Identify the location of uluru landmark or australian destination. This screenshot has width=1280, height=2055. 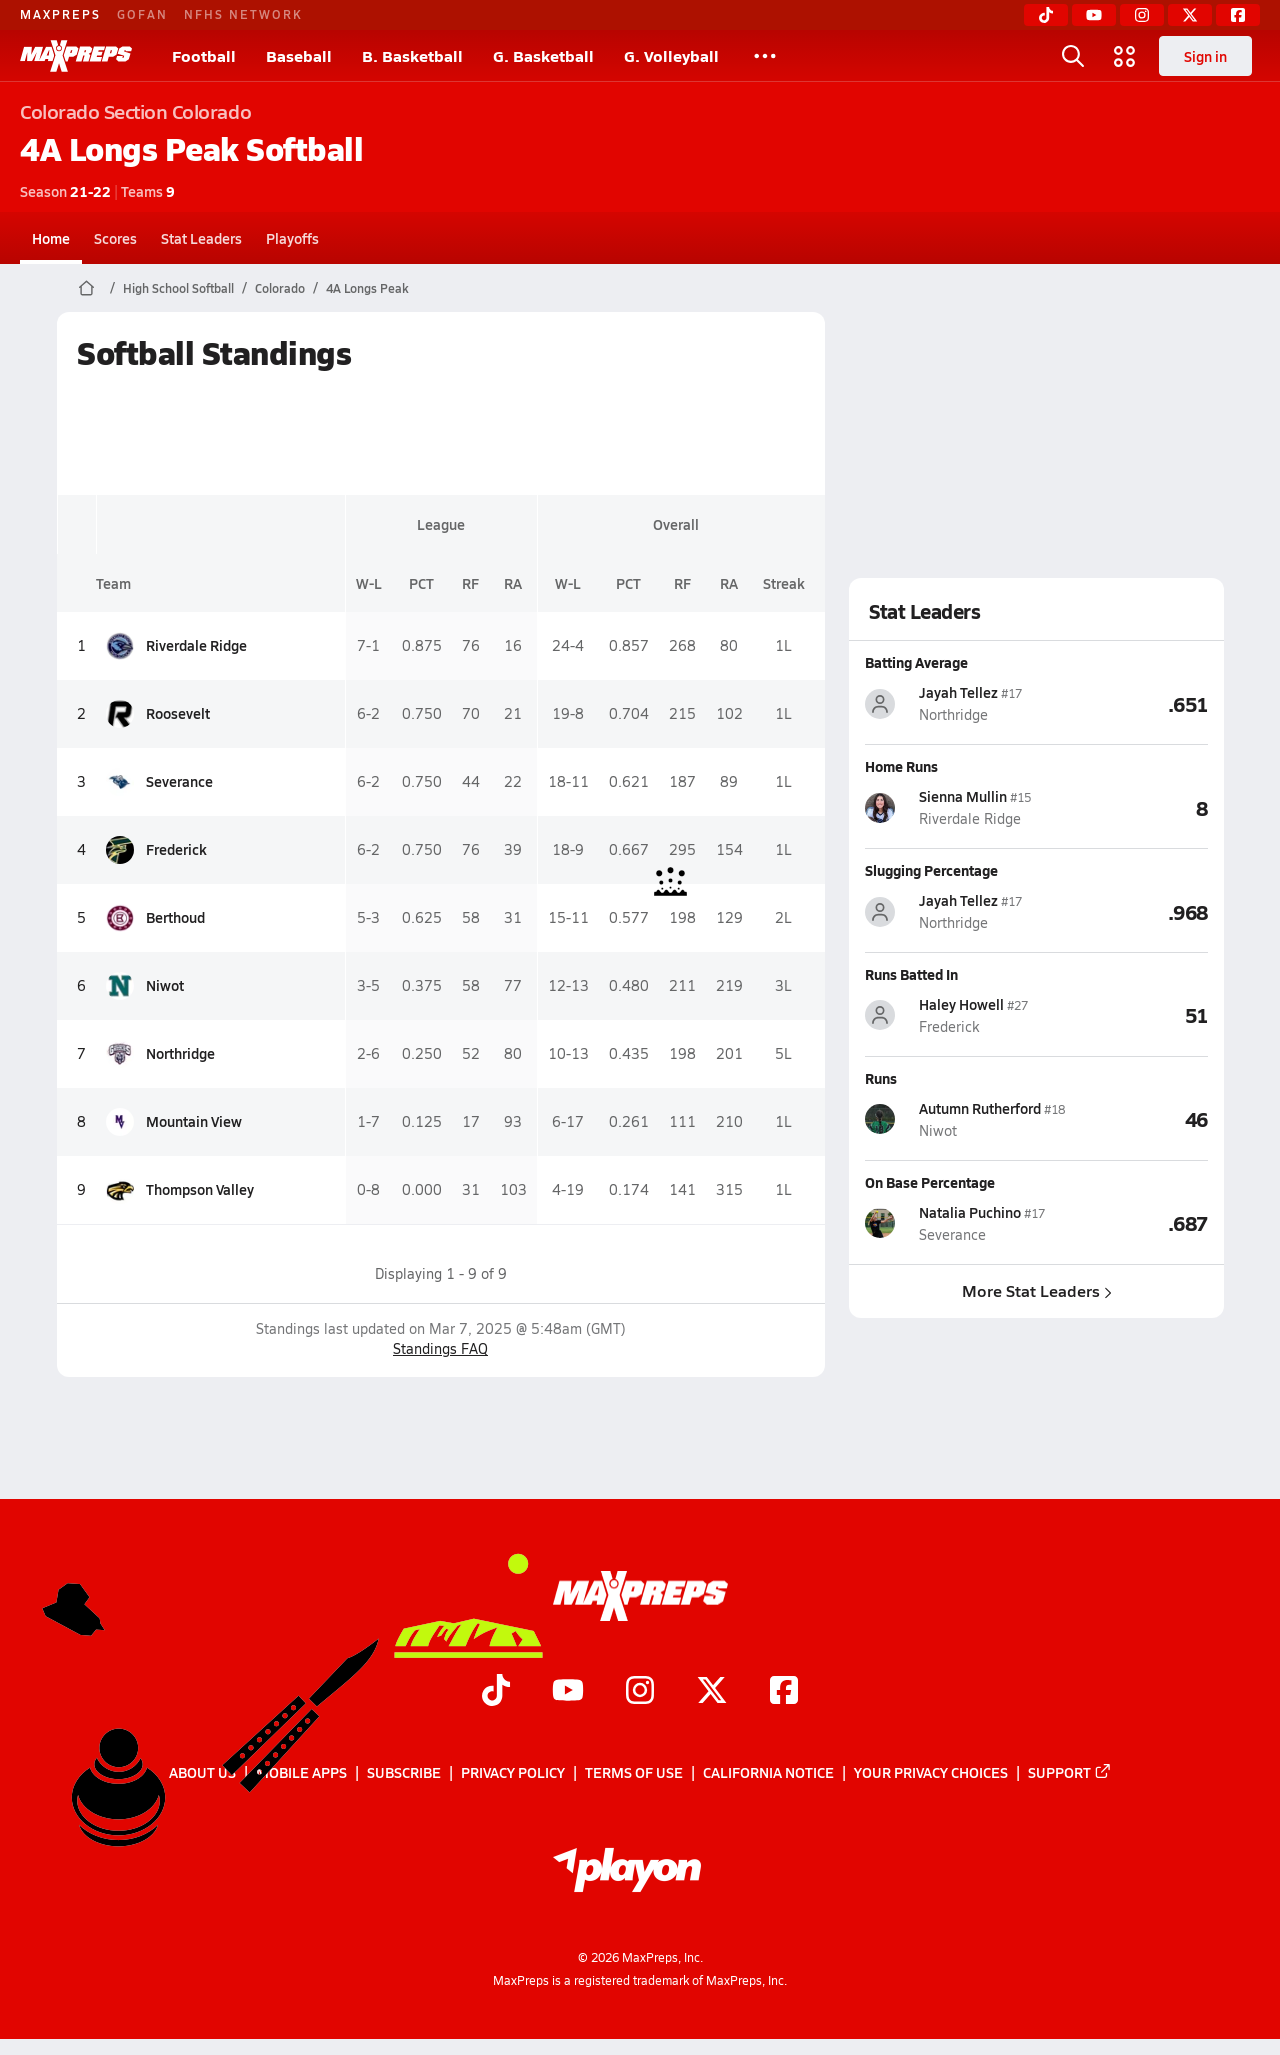
(468, 1613).